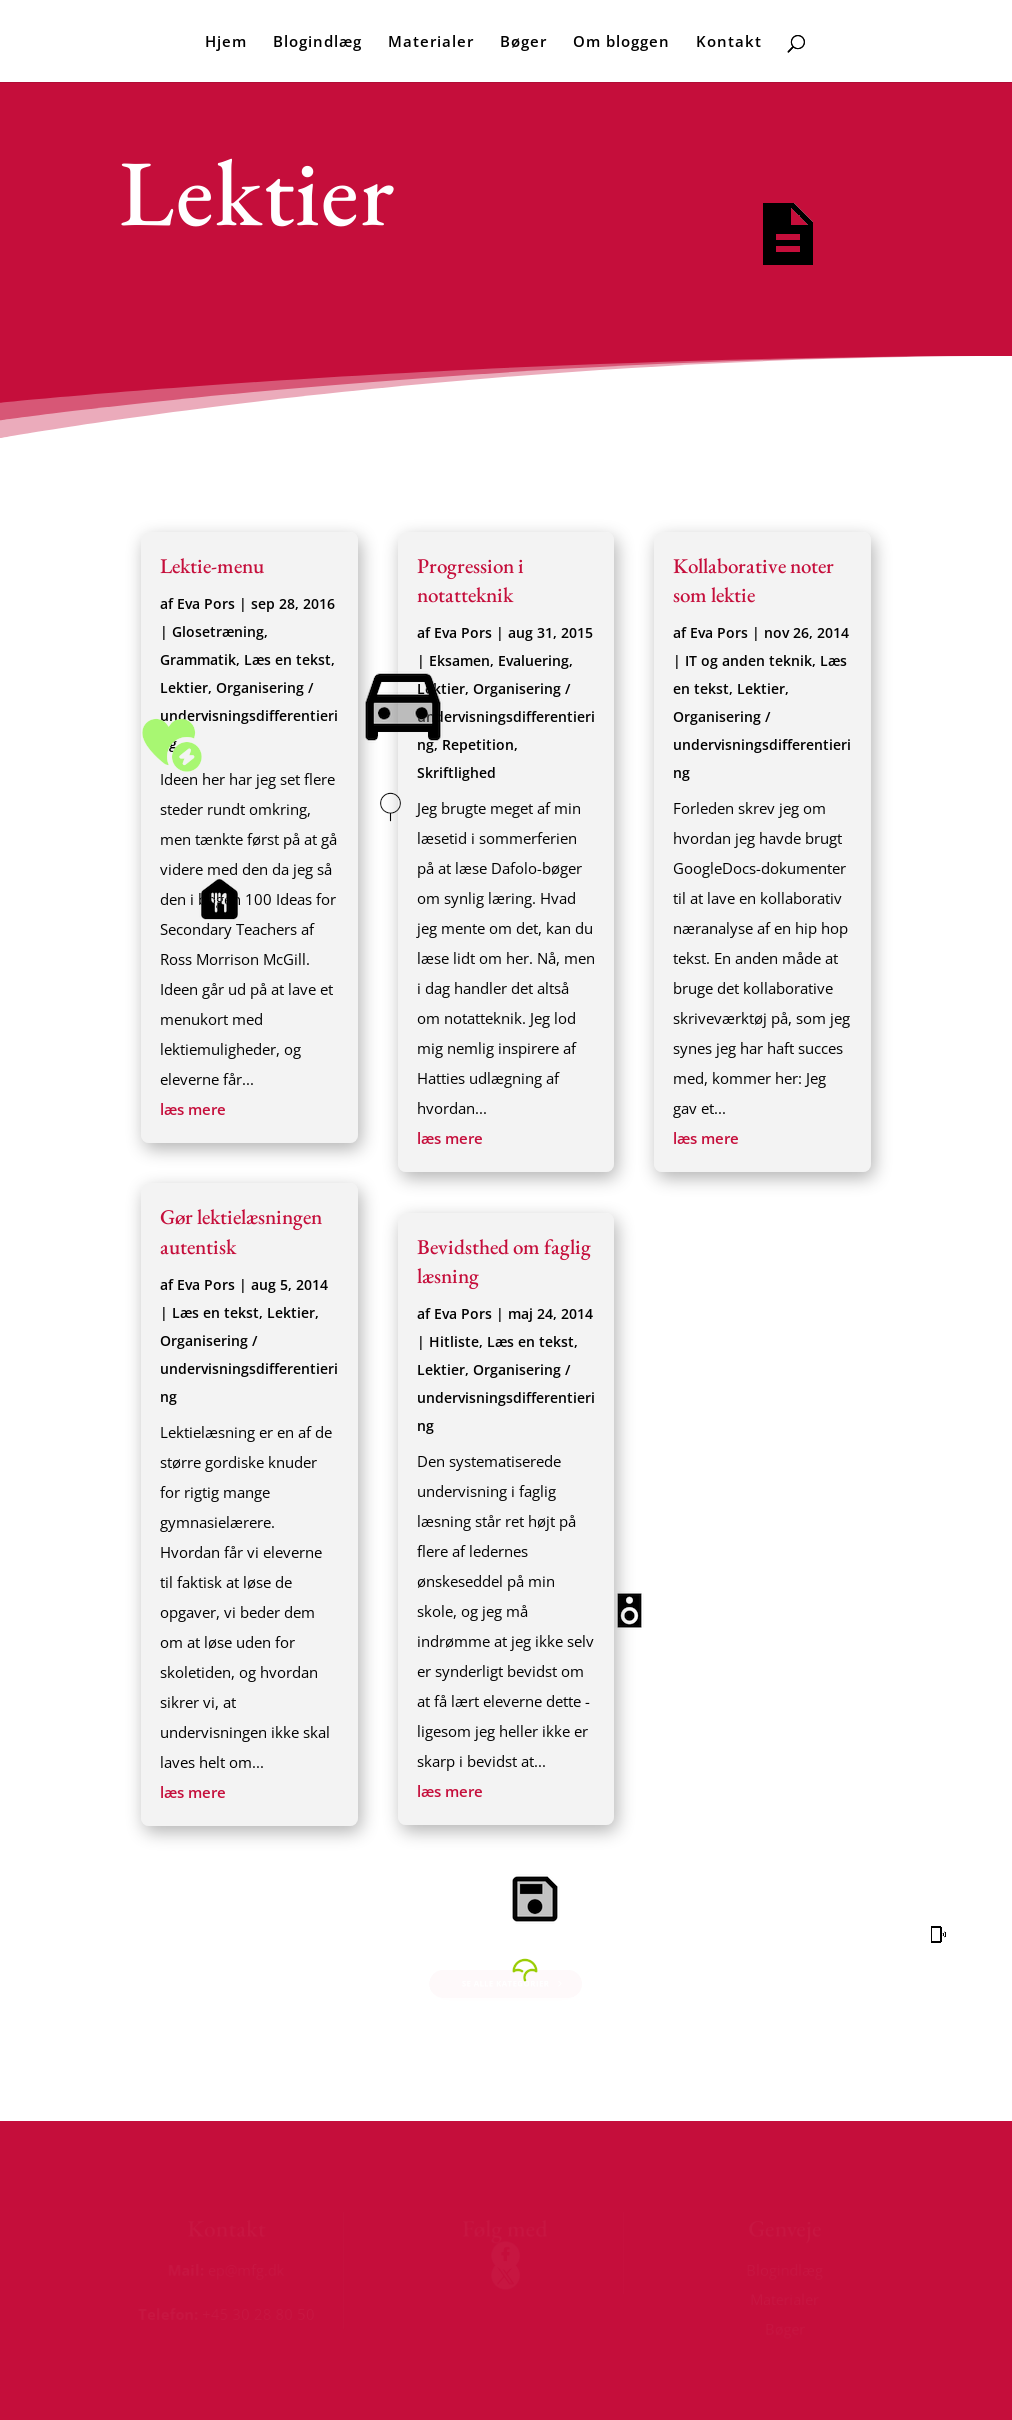  What do you see at coordinates (525, 1970) in the screenshot?
I see `visit codecov integration settings` at bounding box center [525, 1970].